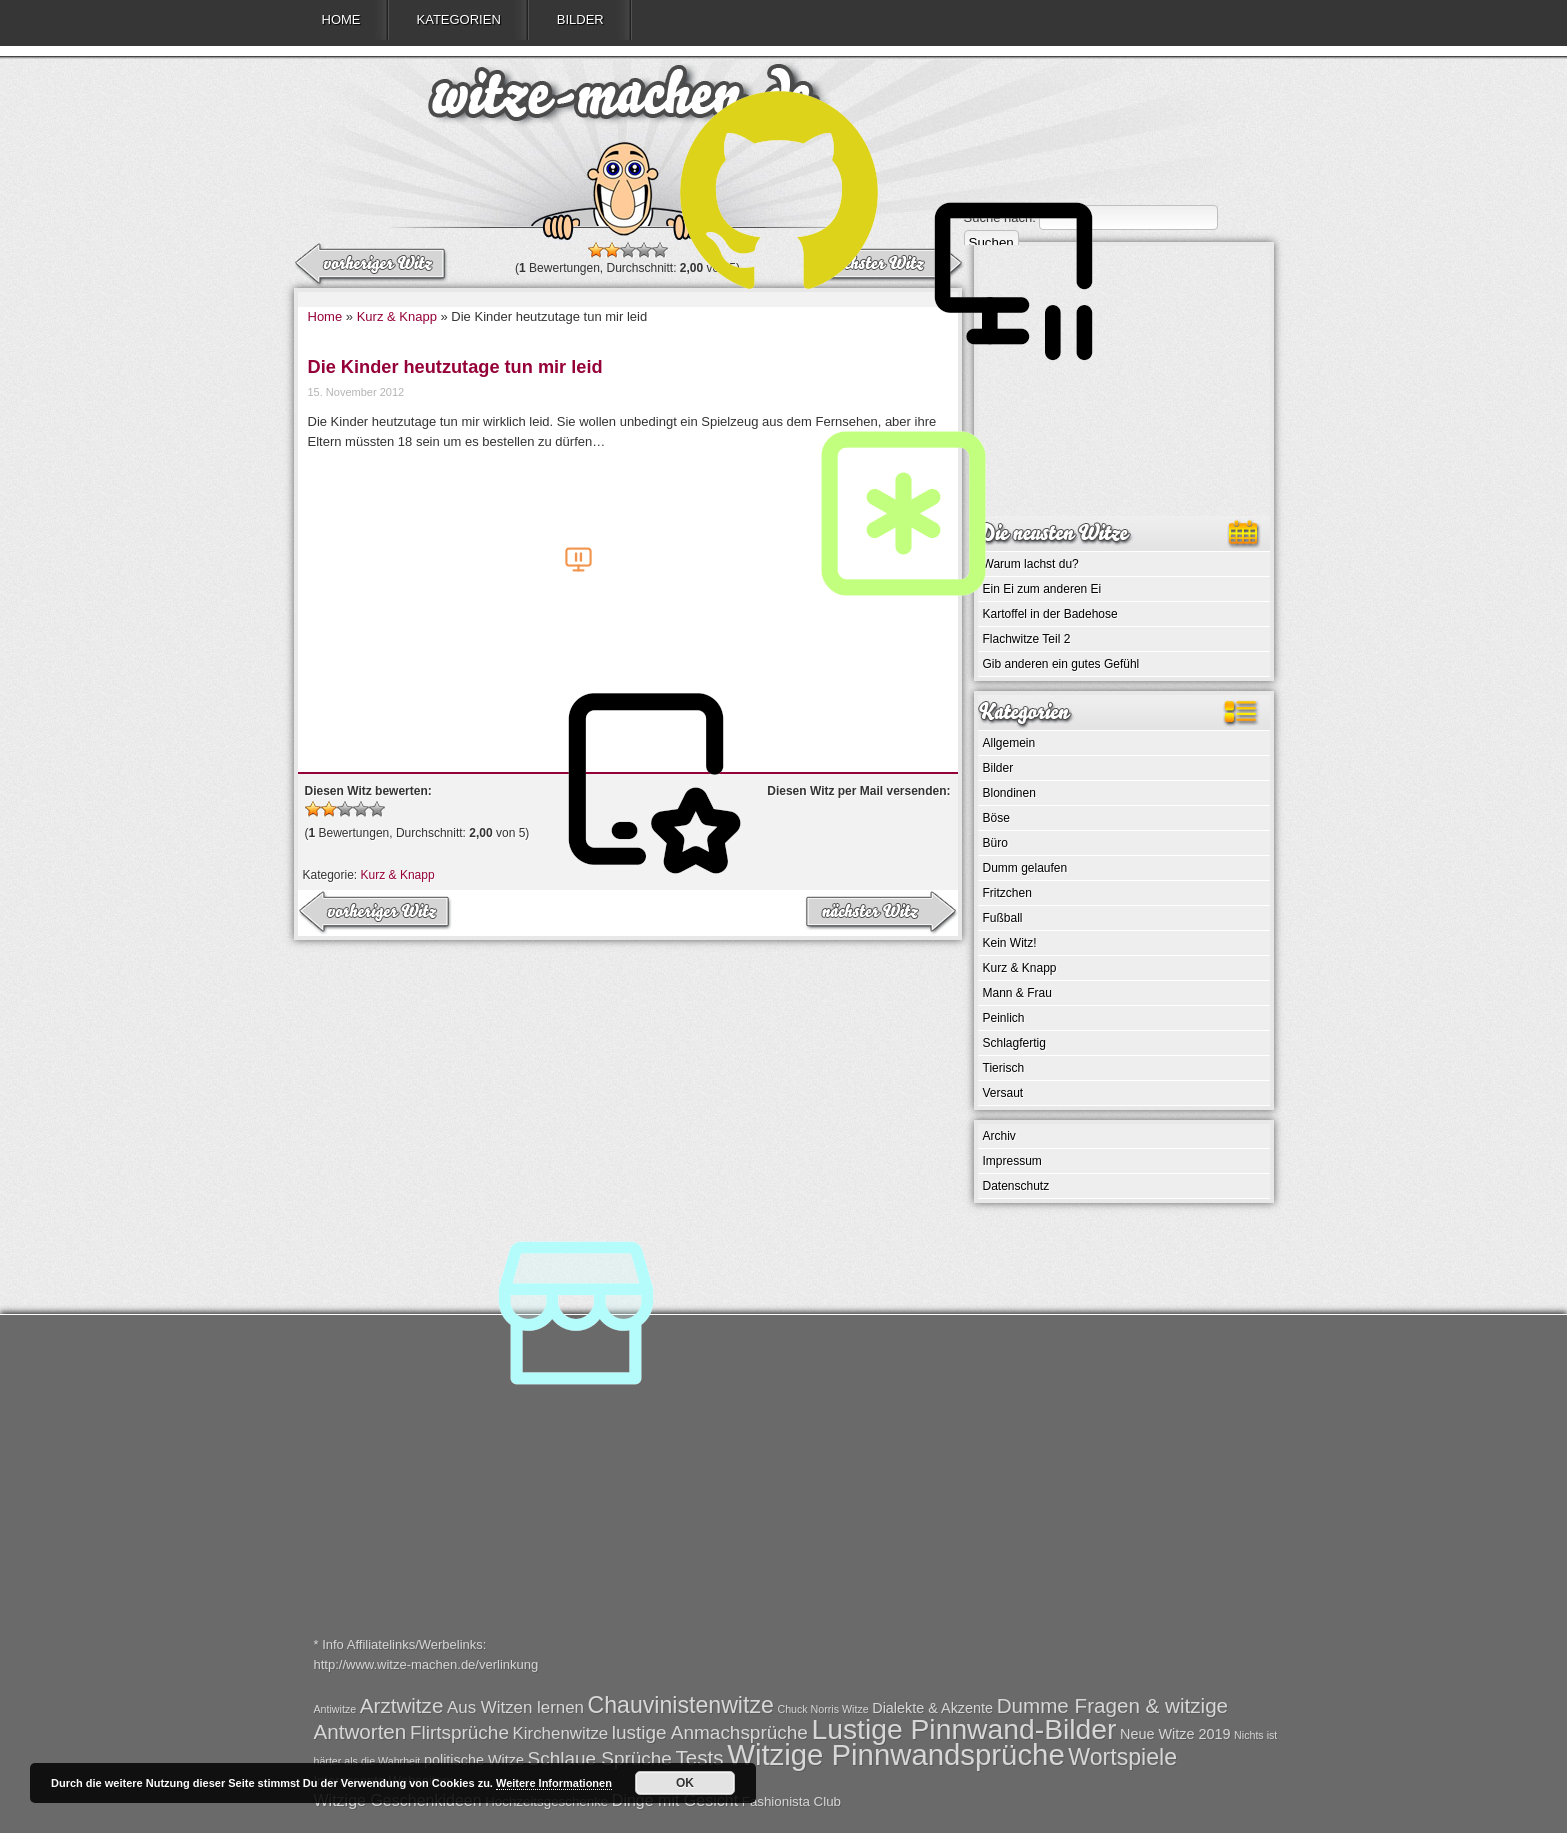  Describe the element at coordinates (576, 1313) in the screenshot. I see `access the online store or marketplace` at that location.